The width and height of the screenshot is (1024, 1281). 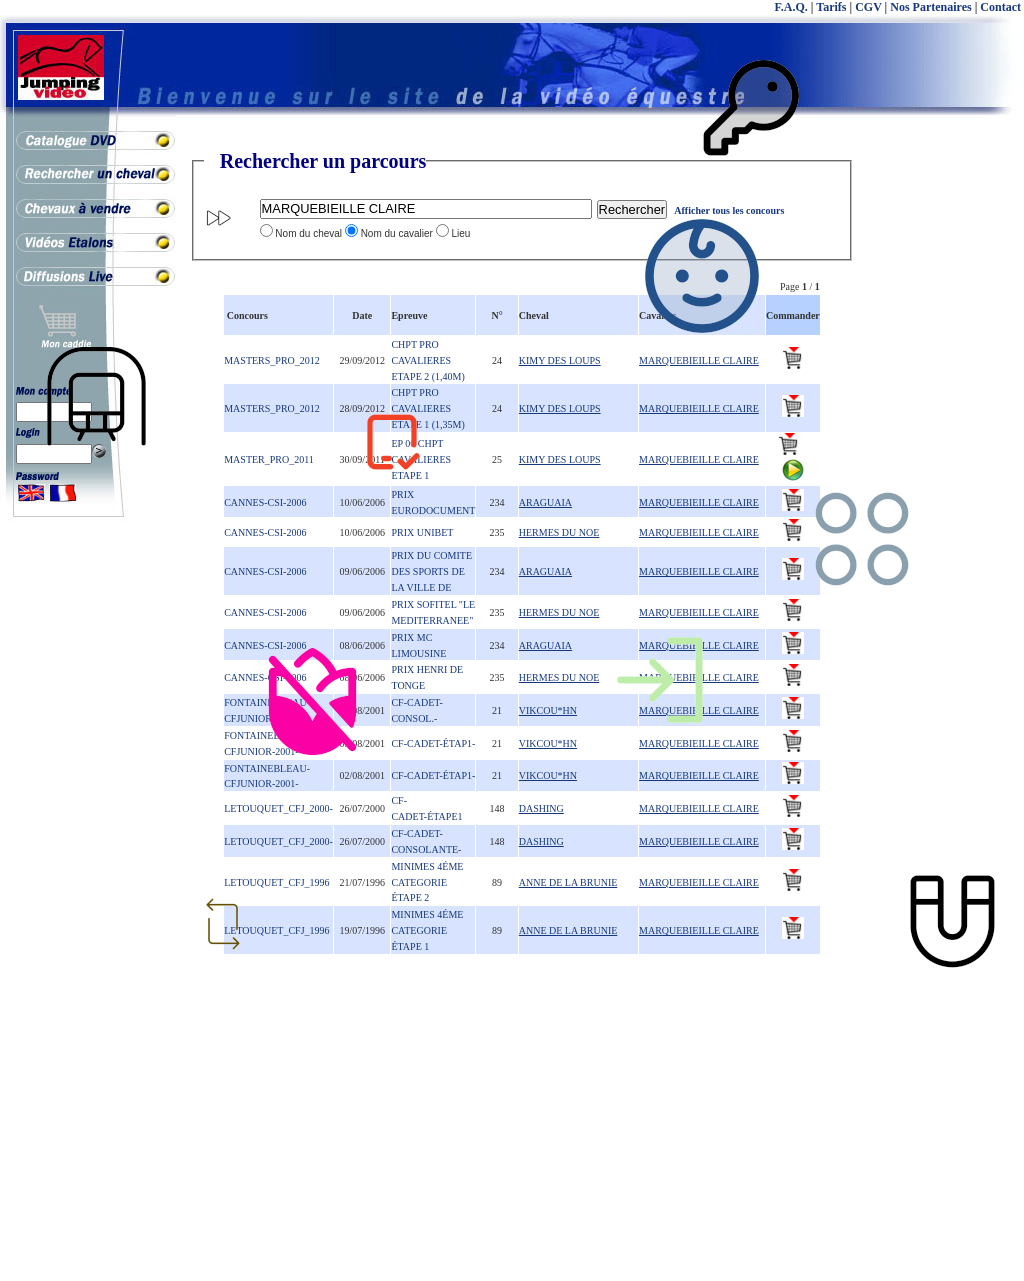 I want to click on view subway or metro transit options, so click(x=96, y=400).